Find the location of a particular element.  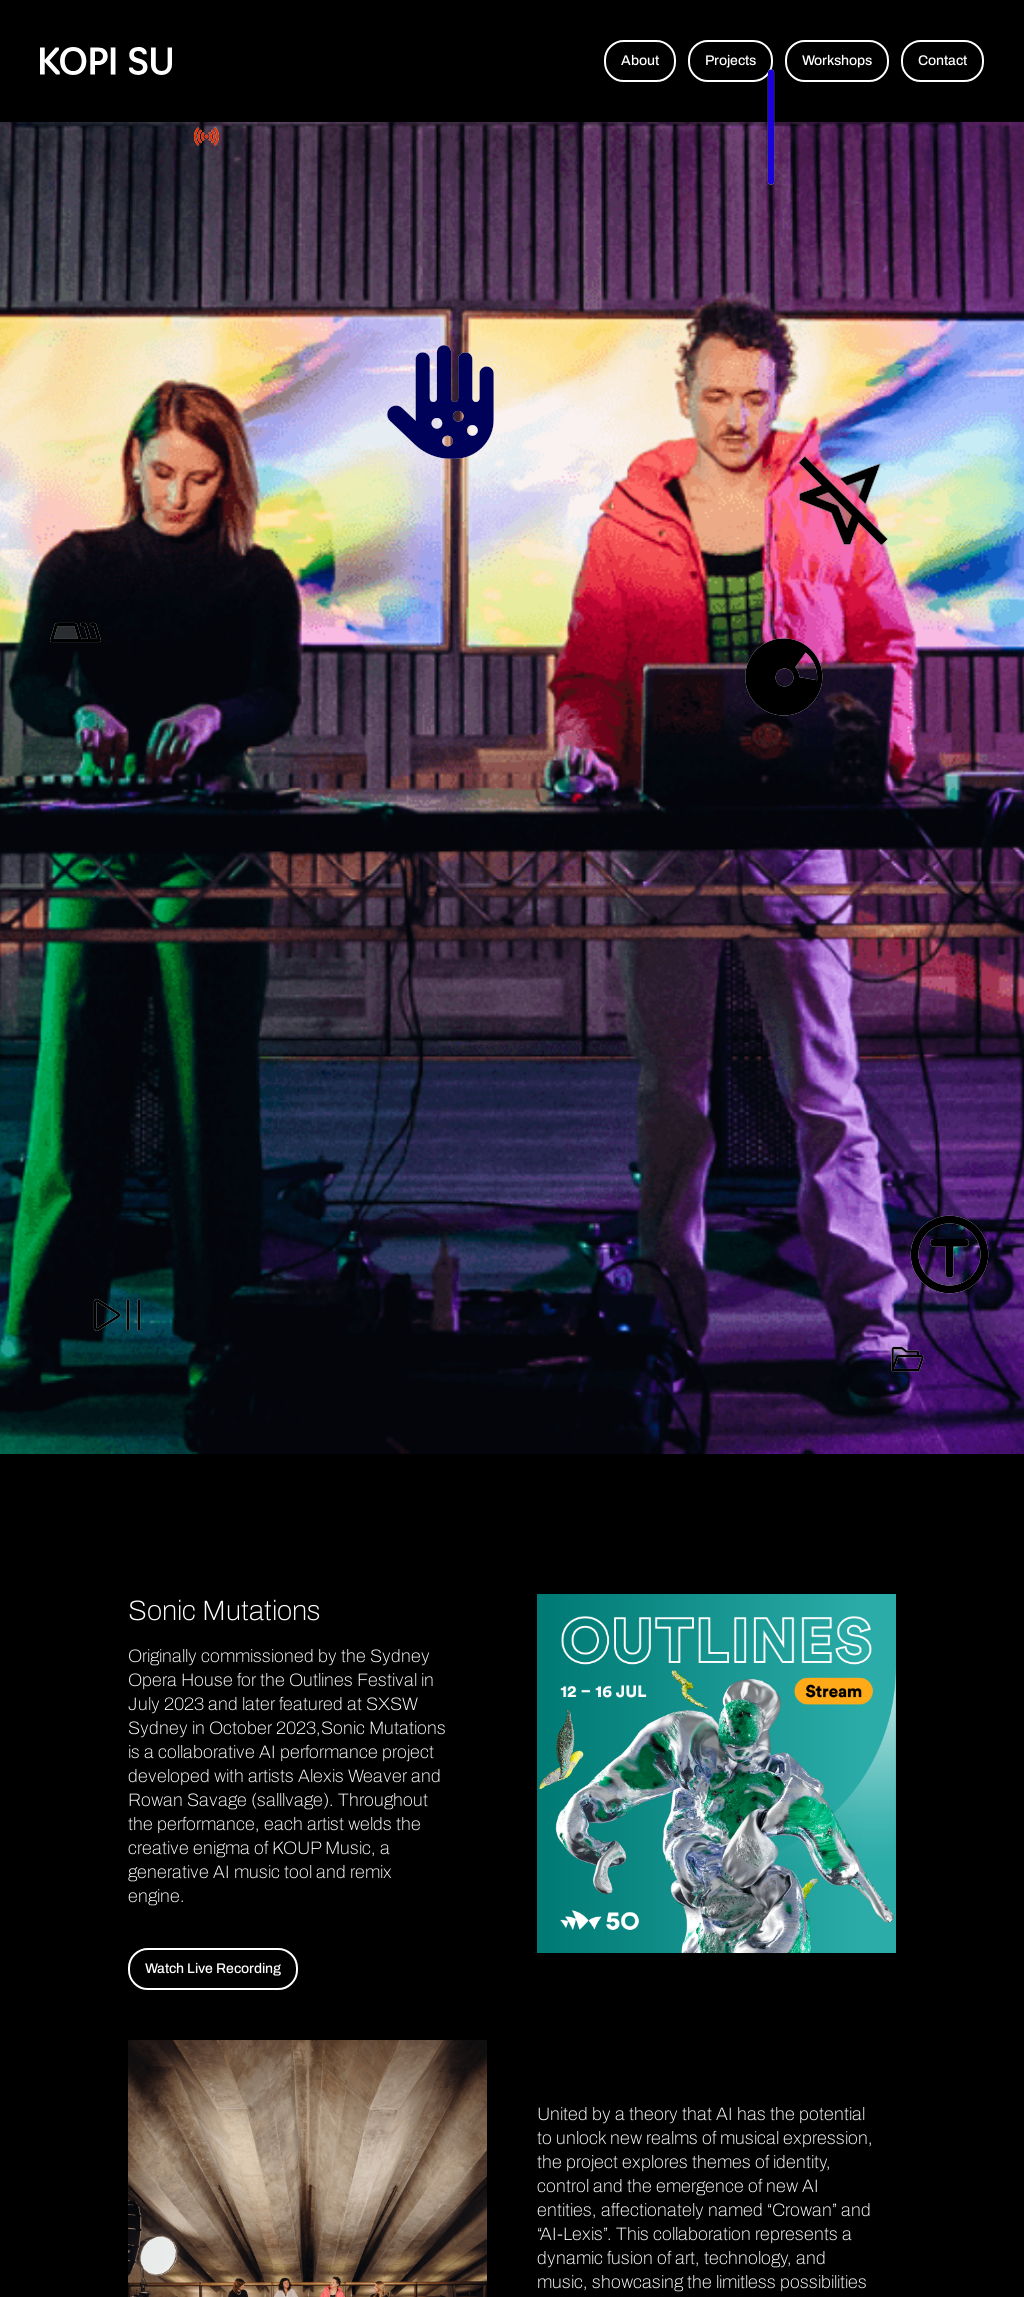

access folder contents is located at coordinates (906, 1358).